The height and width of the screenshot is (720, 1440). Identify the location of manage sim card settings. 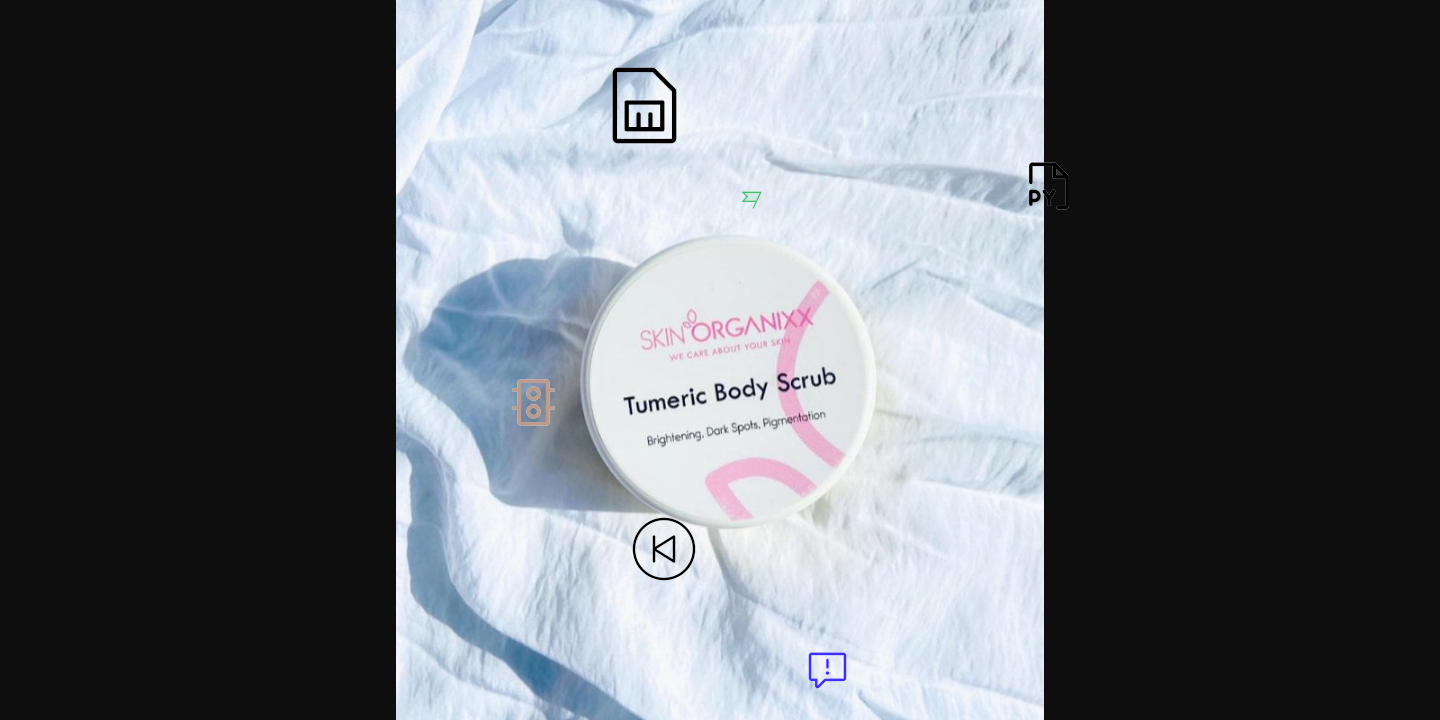
(644, 105).